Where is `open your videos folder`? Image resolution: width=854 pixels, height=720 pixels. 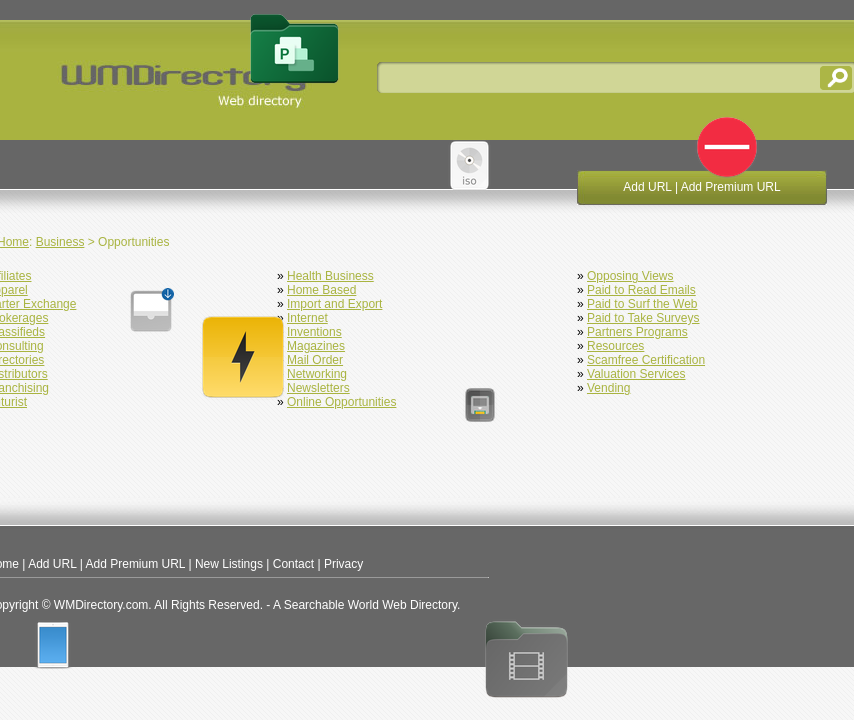 open your videos folder is located at coordinates (526, 659).